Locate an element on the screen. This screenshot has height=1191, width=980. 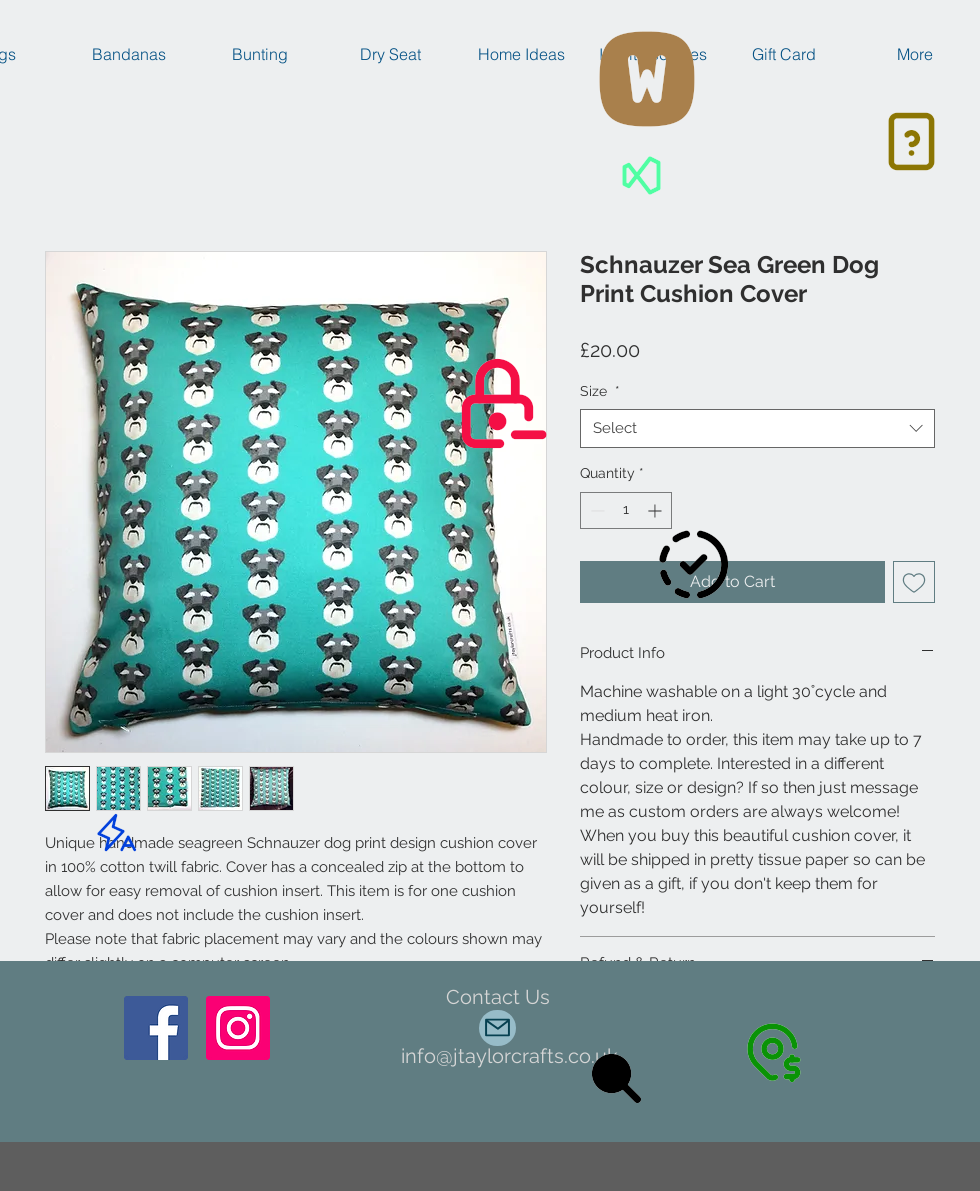
open visual studio application is located at coordinates (641, 175).